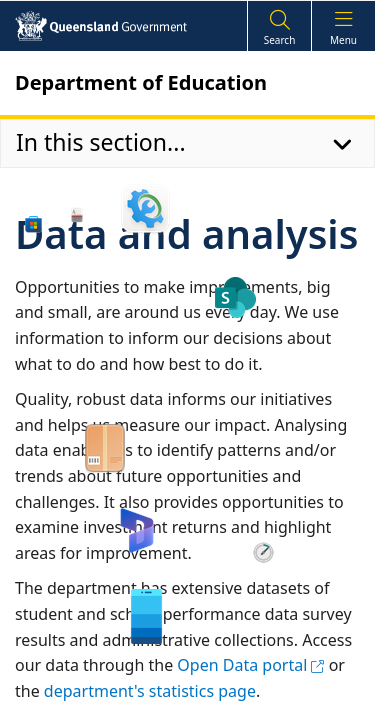 This screenshot has height=720, width=375. What do you see at coordinates (235, 297) in the screenshot?
I see `open Microsoft SharePoint app` at bounding box center [235, 297].